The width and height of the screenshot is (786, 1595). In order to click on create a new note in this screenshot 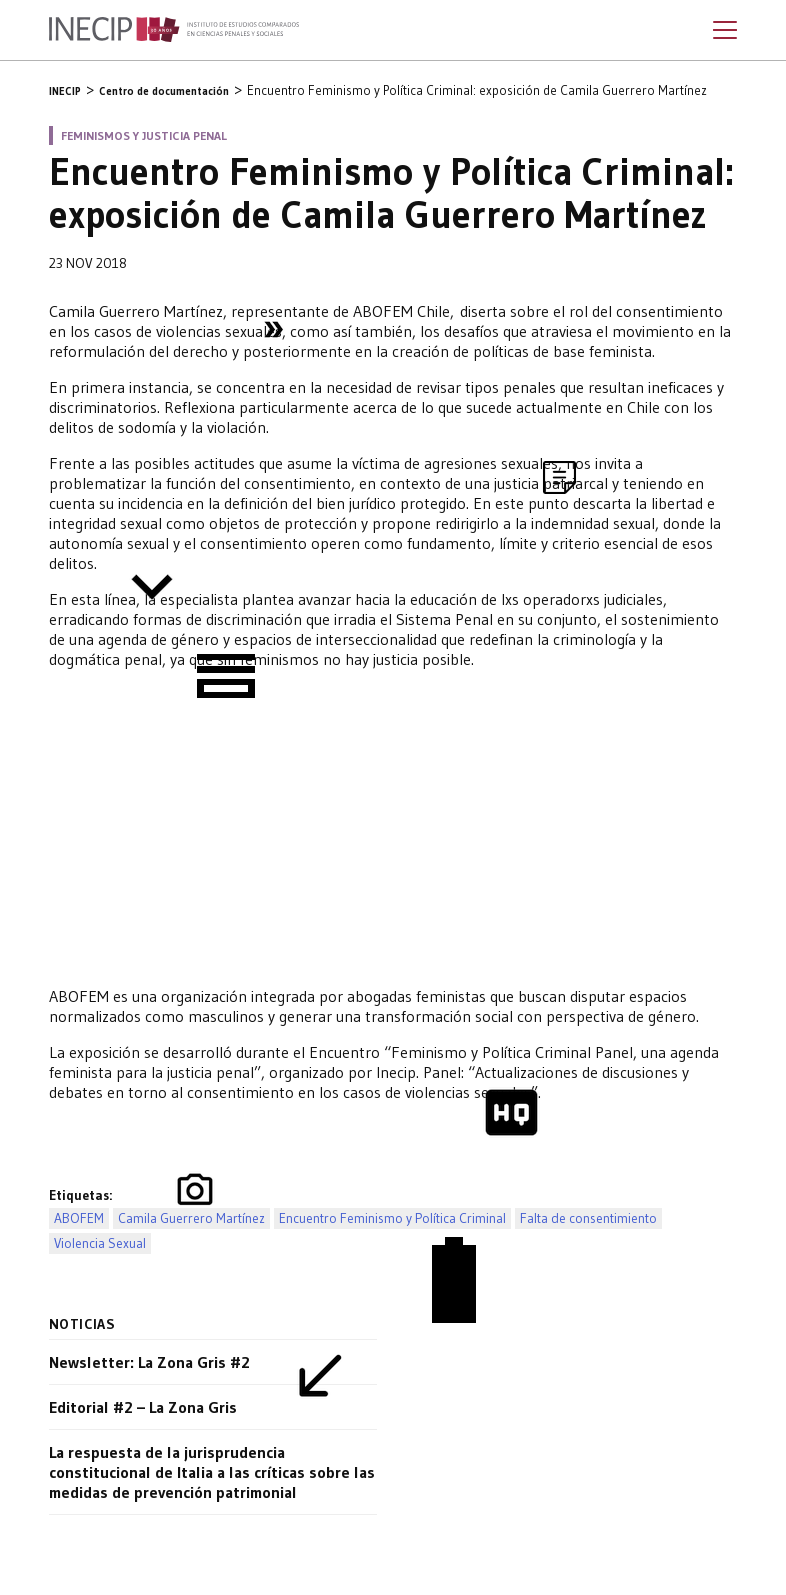, I will do `click(559, 477)`.